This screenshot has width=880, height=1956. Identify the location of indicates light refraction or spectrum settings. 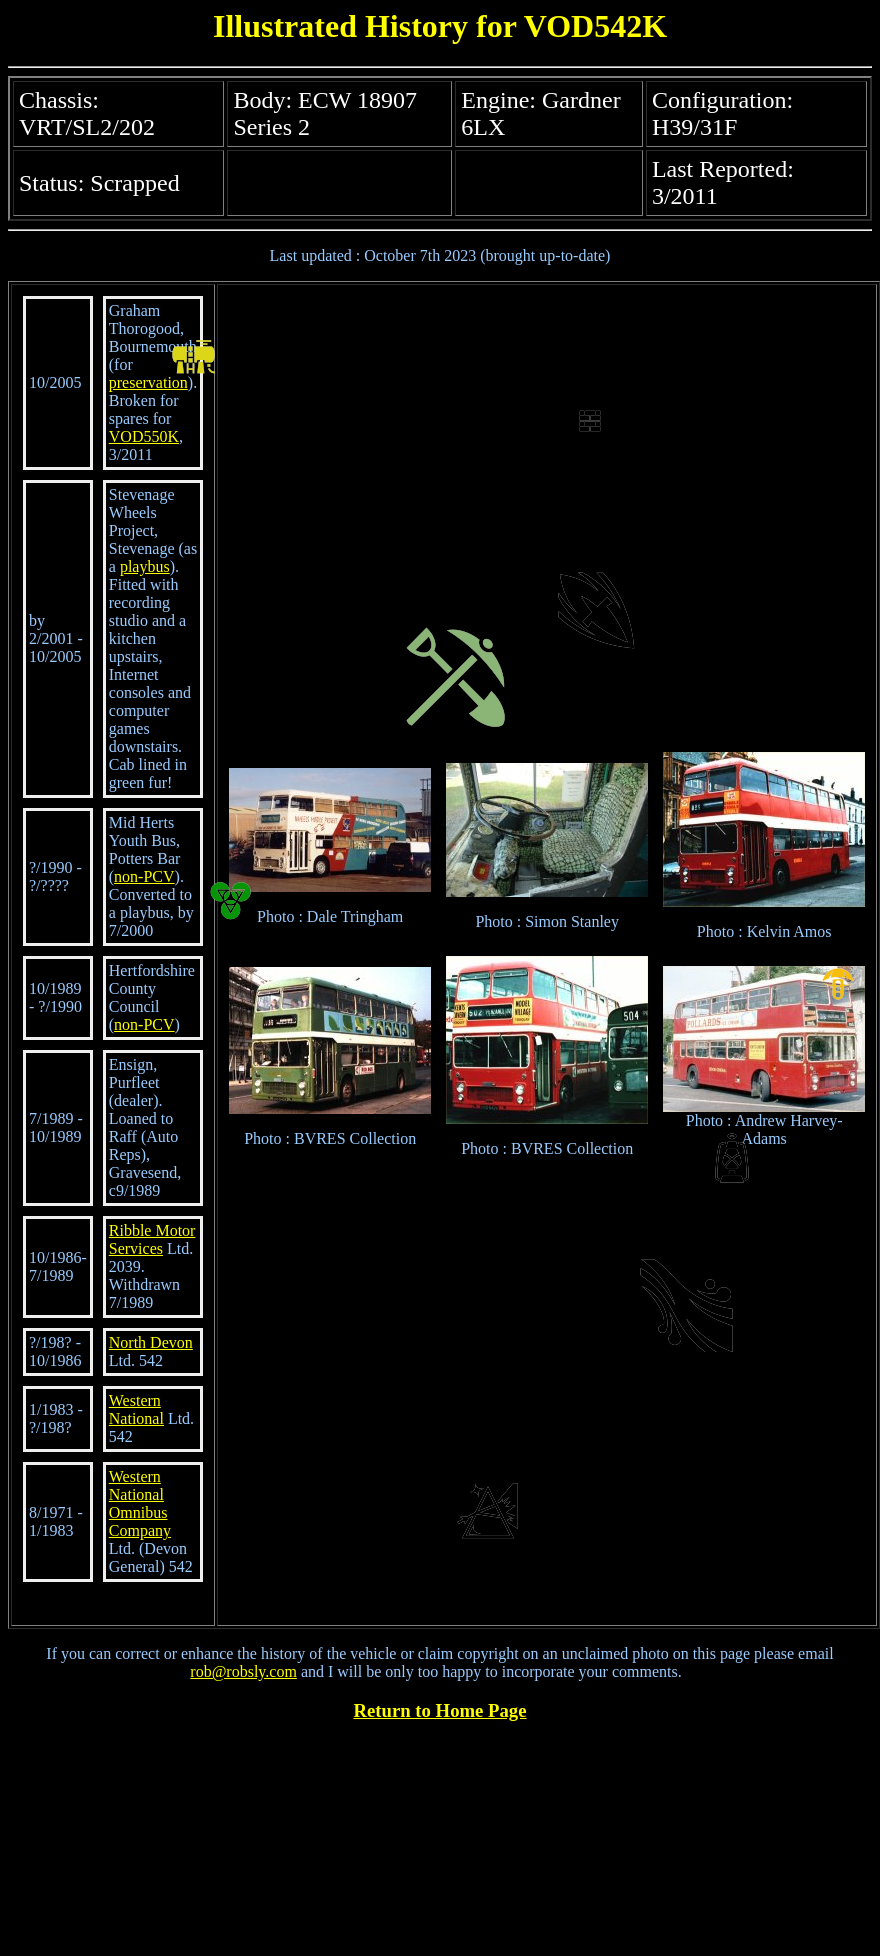
(488, 1513).